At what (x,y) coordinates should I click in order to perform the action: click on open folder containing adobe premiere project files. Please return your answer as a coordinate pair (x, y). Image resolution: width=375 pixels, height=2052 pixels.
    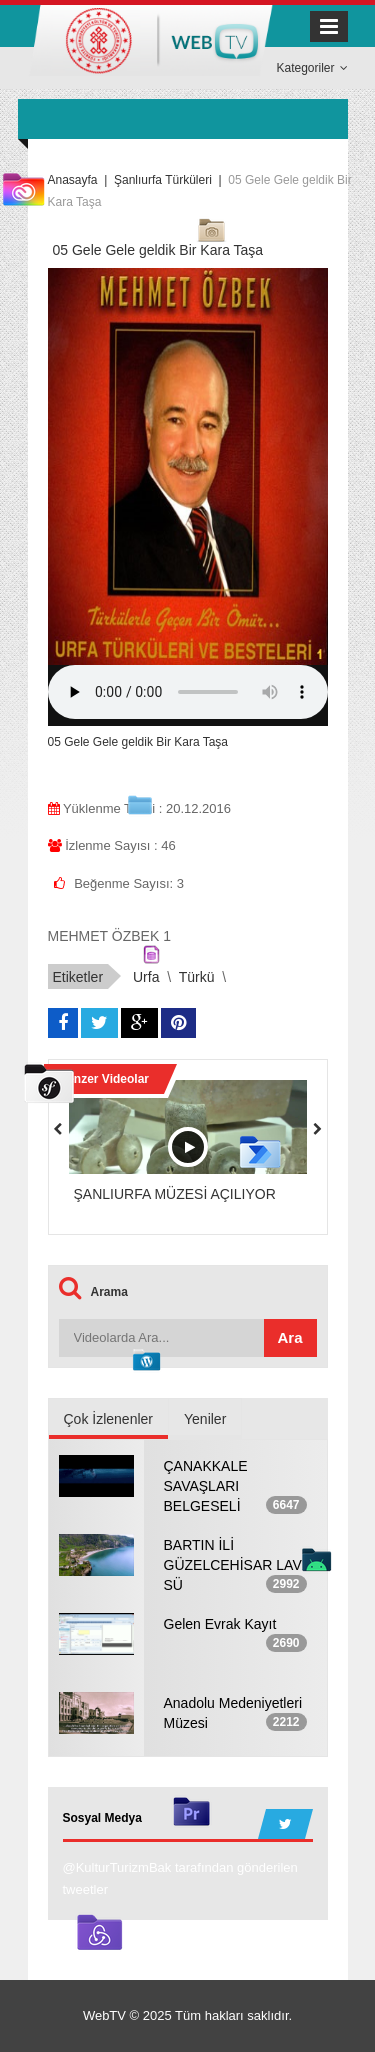
    Looking at the image, I should click on (191, 1812).